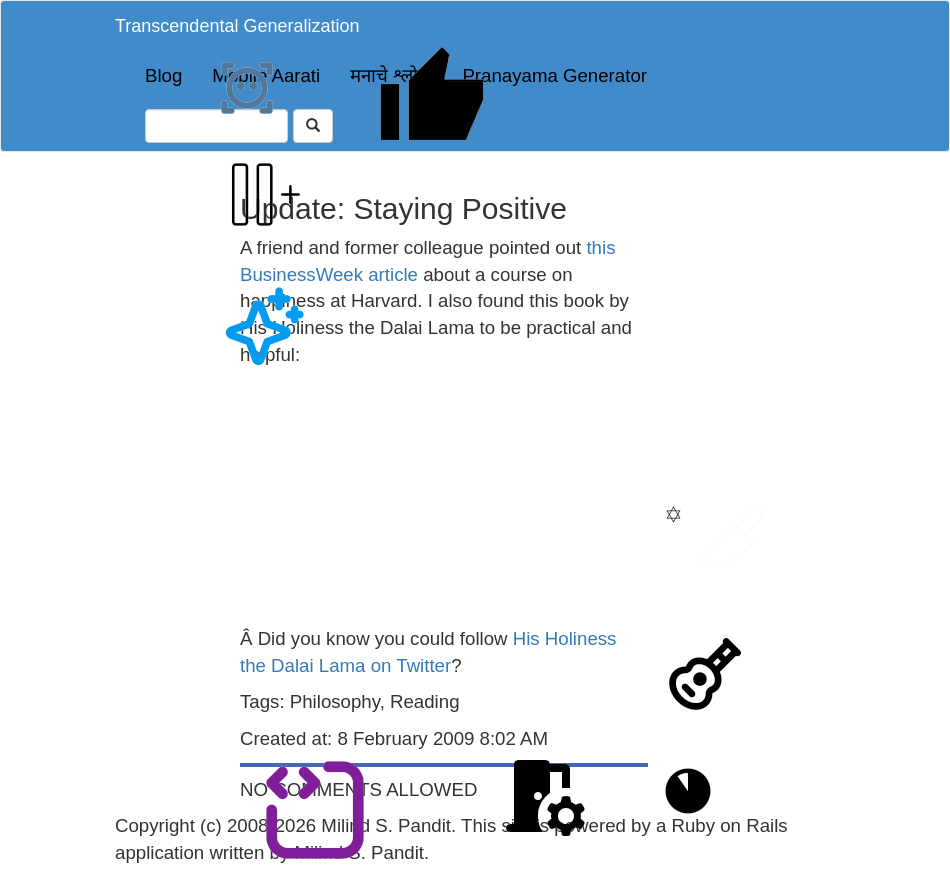 The image size is (950, 877). Describe the element at coordinates (432, 98) in the screenshot. I see `like or upvote content` at that location.